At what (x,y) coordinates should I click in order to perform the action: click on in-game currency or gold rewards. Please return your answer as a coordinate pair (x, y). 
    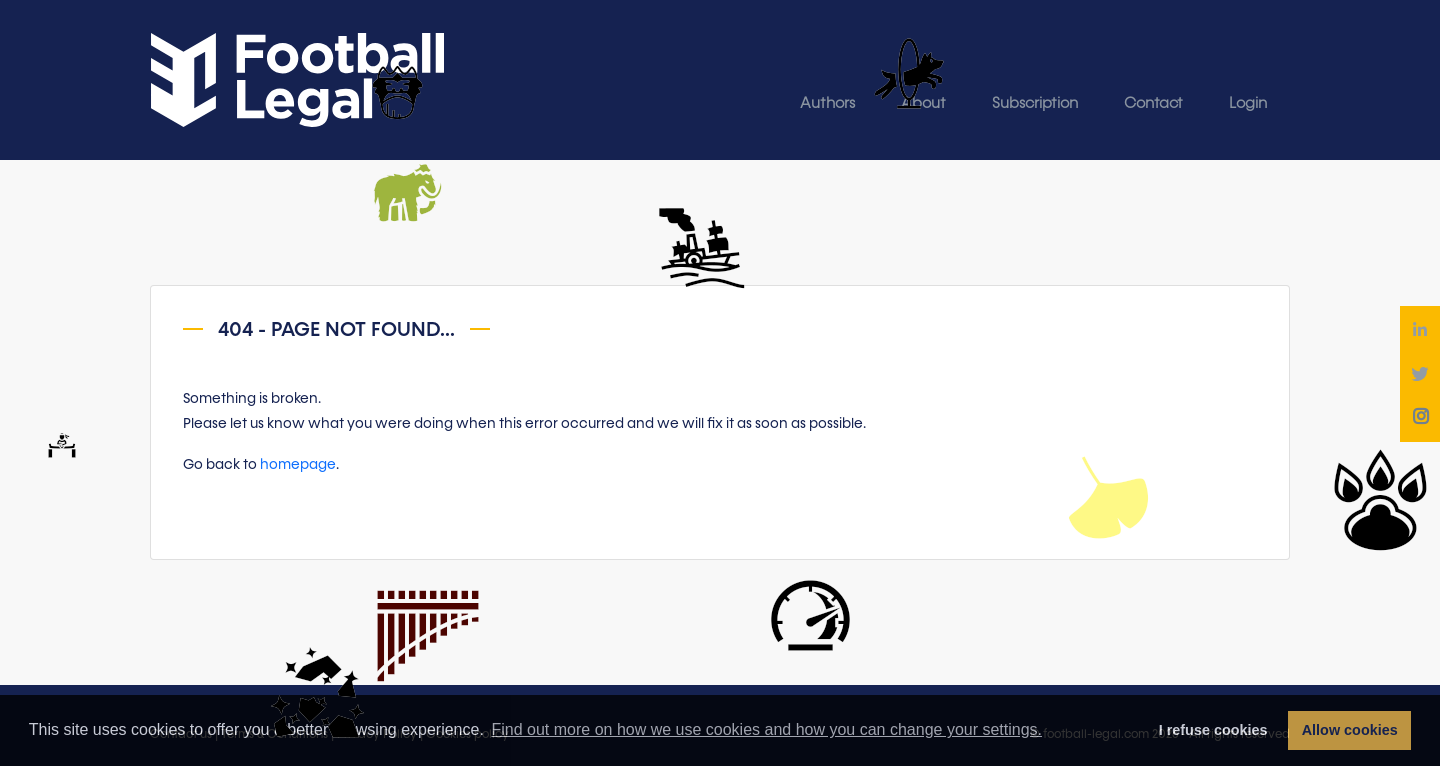
    Looking at the image, I should click on (317, 692).